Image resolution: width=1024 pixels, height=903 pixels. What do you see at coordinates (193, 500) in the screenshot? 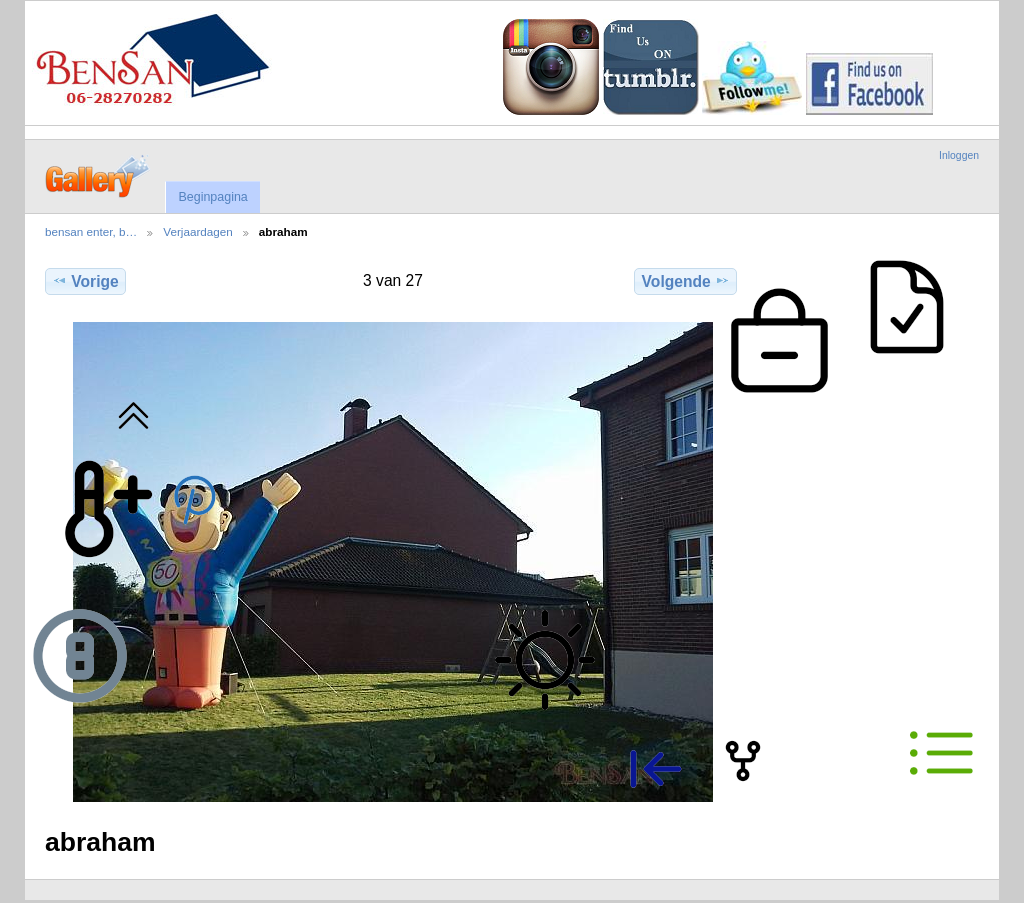
I see `open Pinterest app` at bounding box center [193, 500].